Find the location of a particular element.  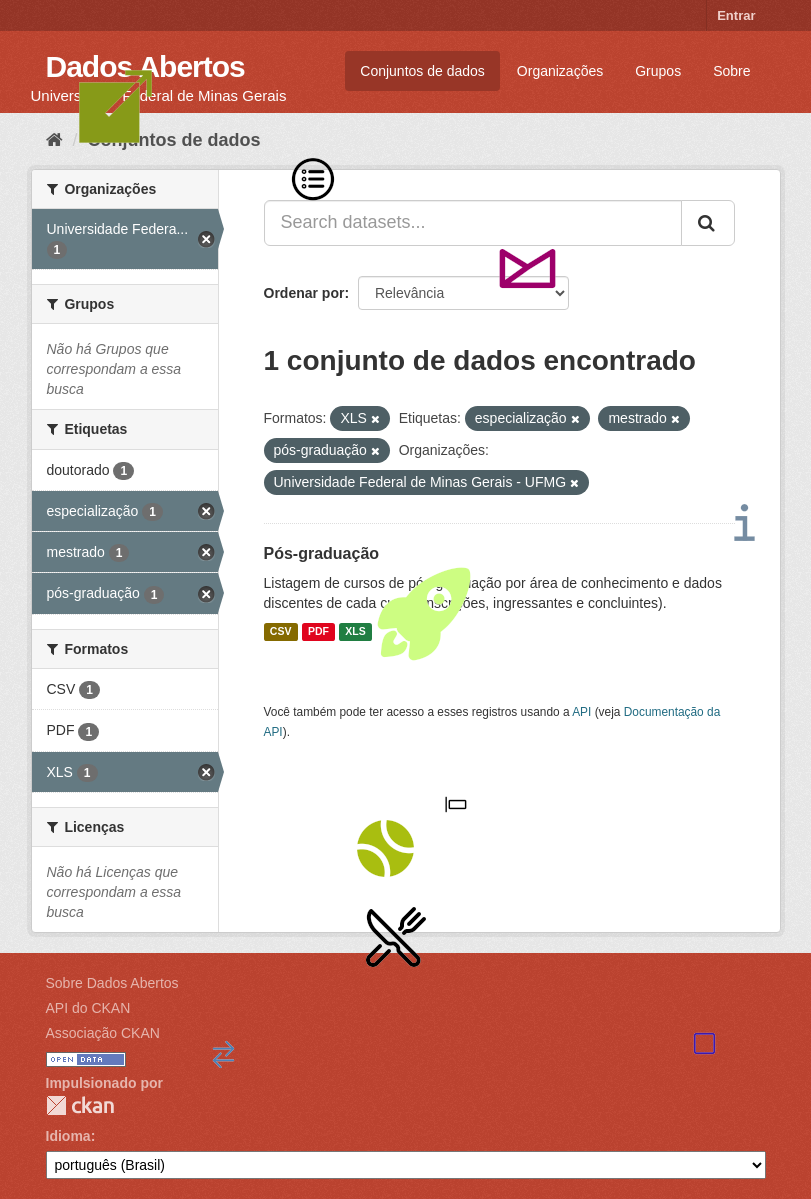

view list or menu options is located at coordinates (313, 179).